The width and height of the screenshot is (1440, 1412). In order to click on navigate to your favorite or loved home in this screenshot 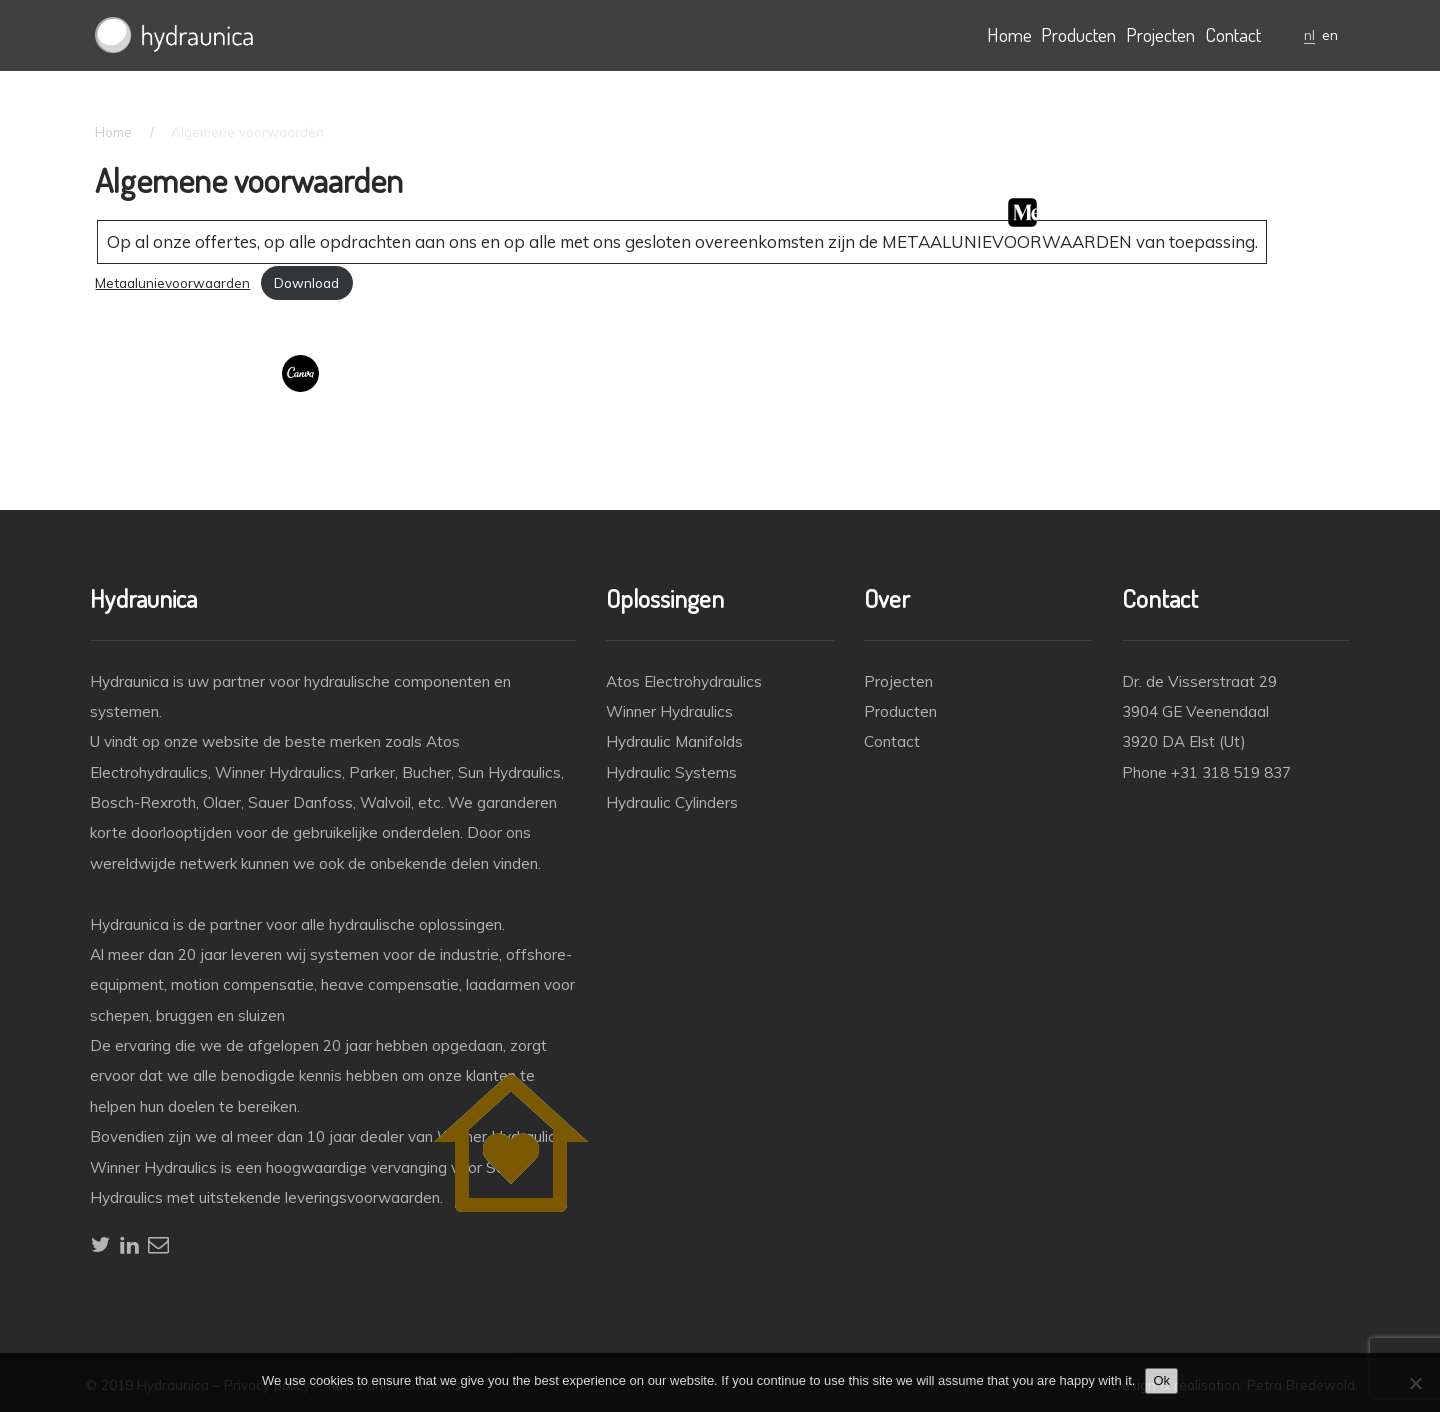, I will do `click(511, 1149)`.